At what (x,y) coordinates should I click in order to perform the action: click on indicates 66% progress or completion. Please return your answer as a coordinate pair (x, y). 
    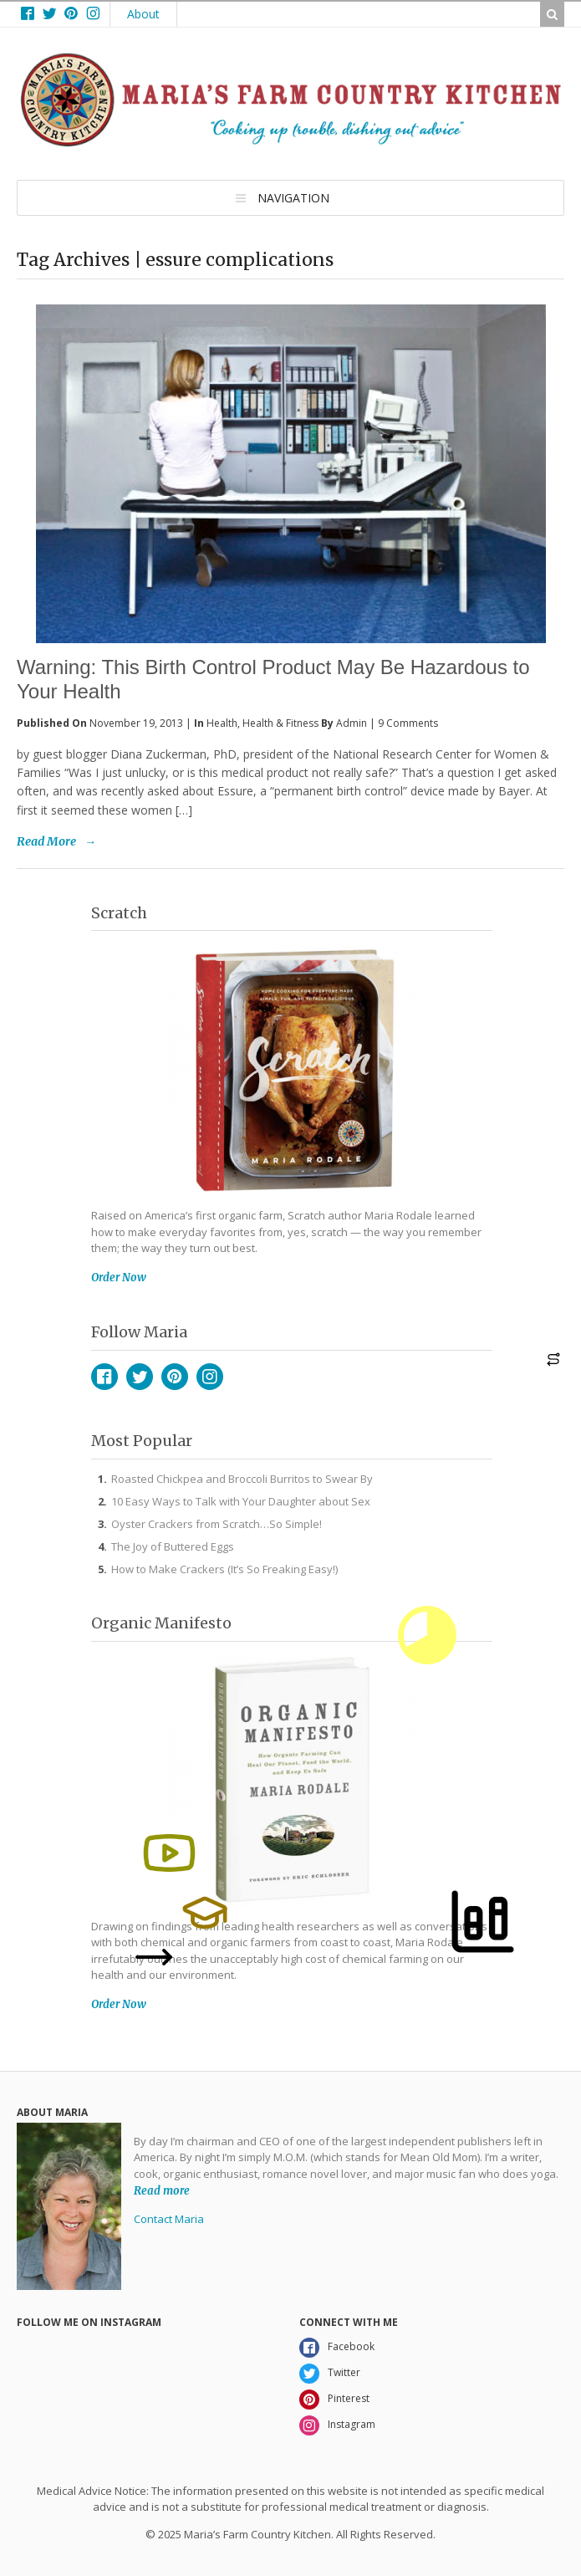
    Looking at the image, I should click on (427, 1635).